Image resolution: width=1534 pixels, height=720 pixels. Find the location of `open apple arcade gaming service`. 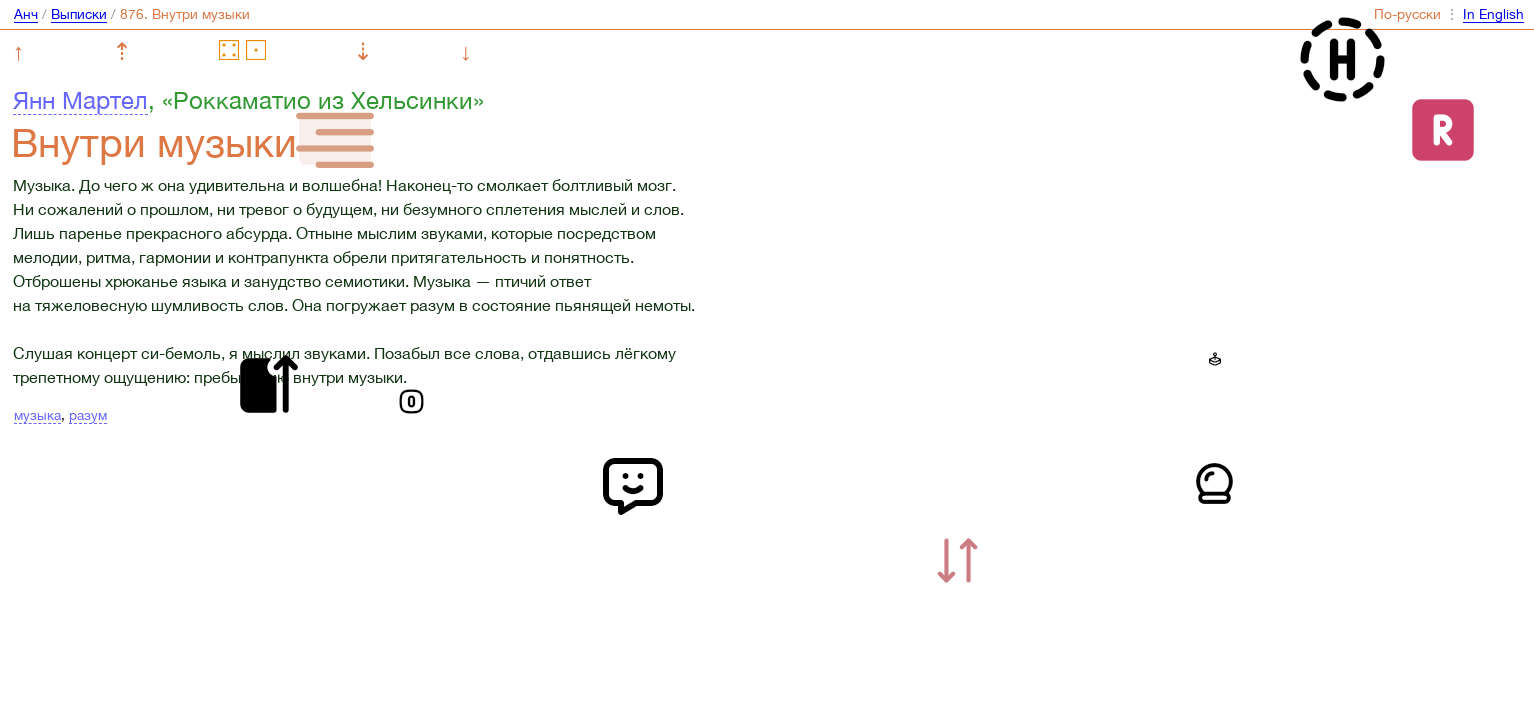

open apple arcade gaming service is located at coordinates (1215, 359).